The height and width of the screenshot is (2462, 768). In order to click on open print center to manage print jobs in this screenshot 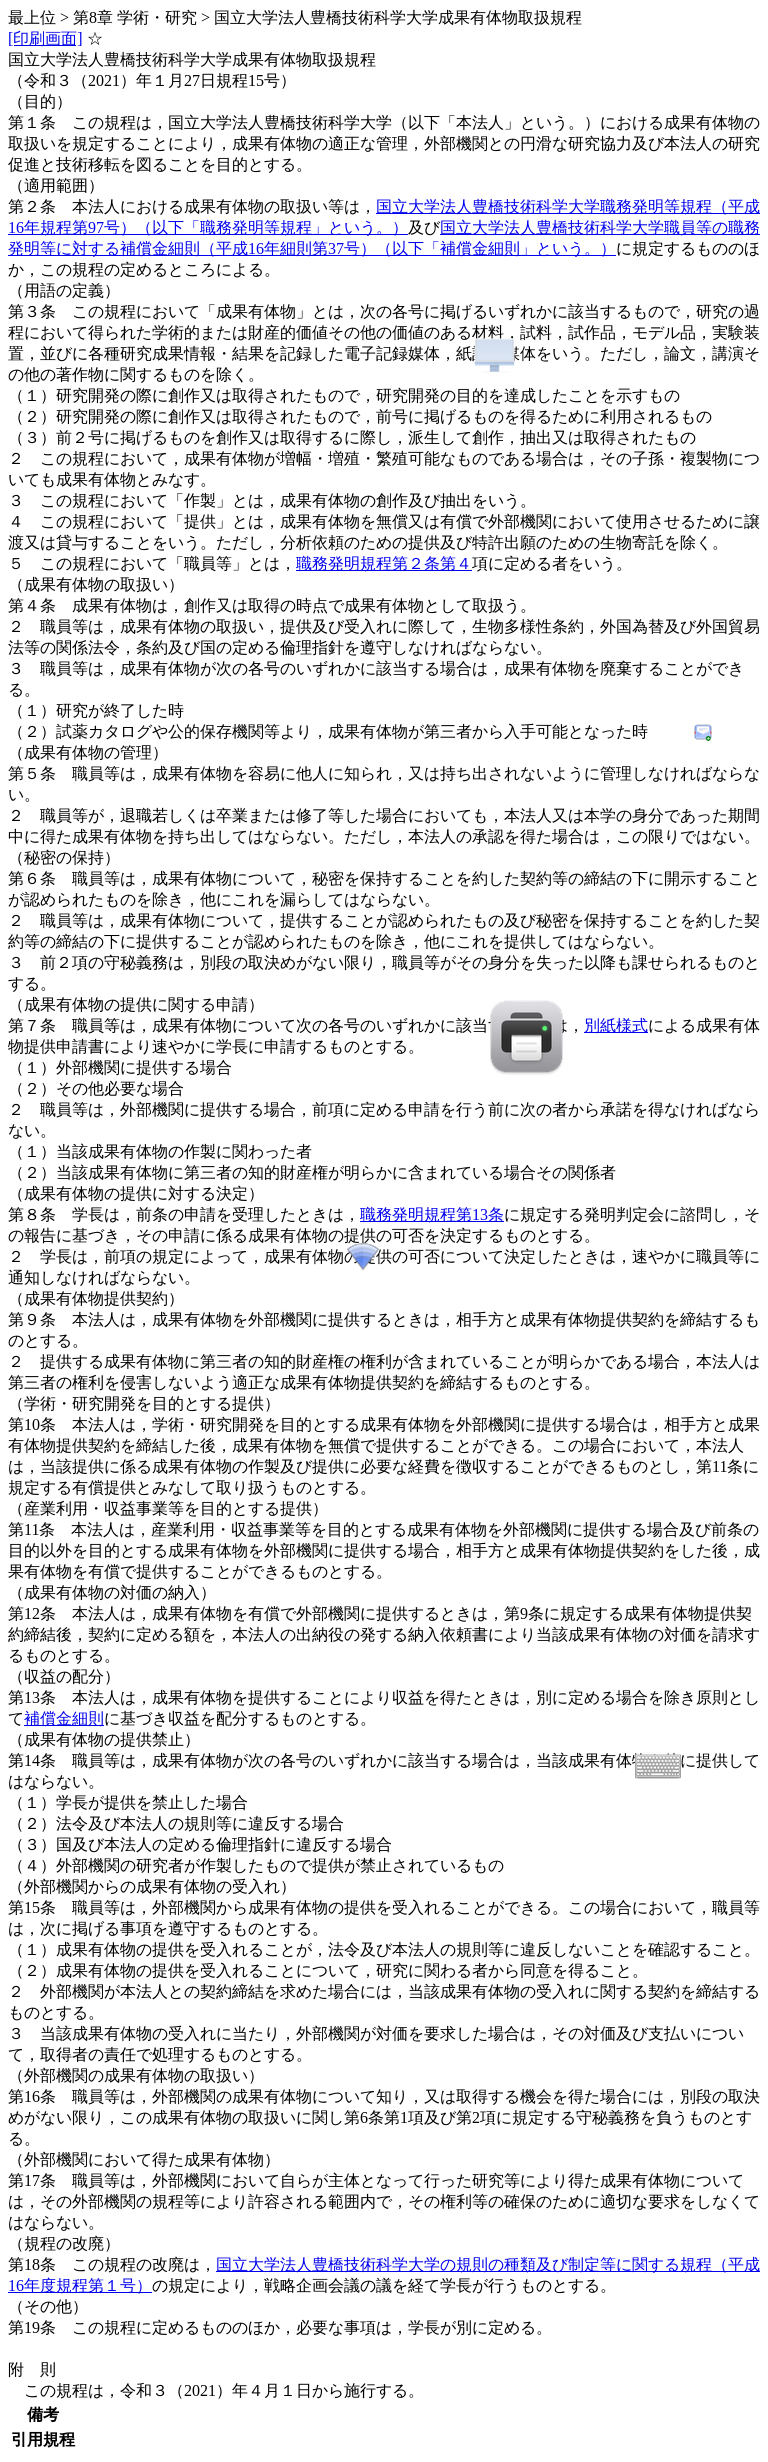, I will do `click(526, 1036)`.